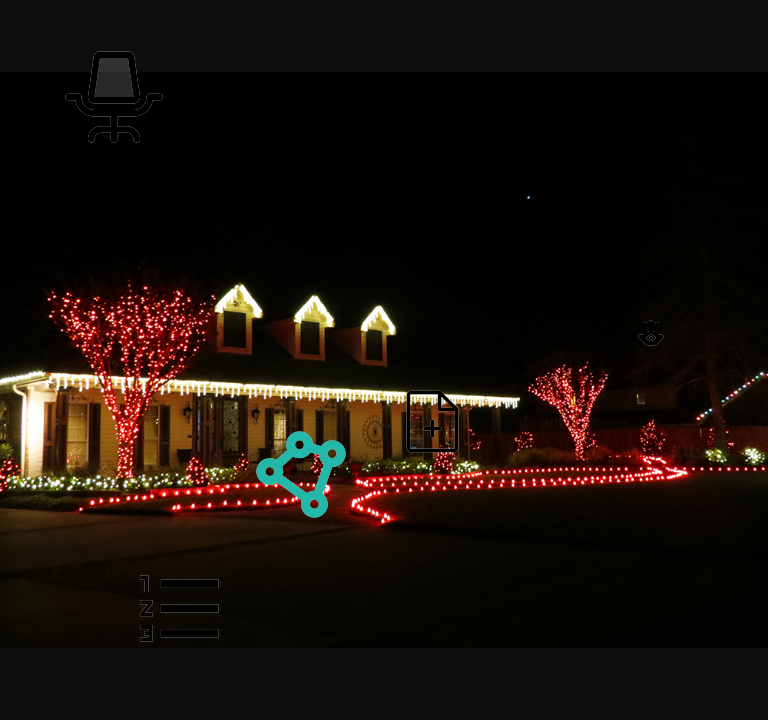  What do you see at coordinates (432, 421) in the screenshot?
I see `create a new file` at bounding box center [432, 421].